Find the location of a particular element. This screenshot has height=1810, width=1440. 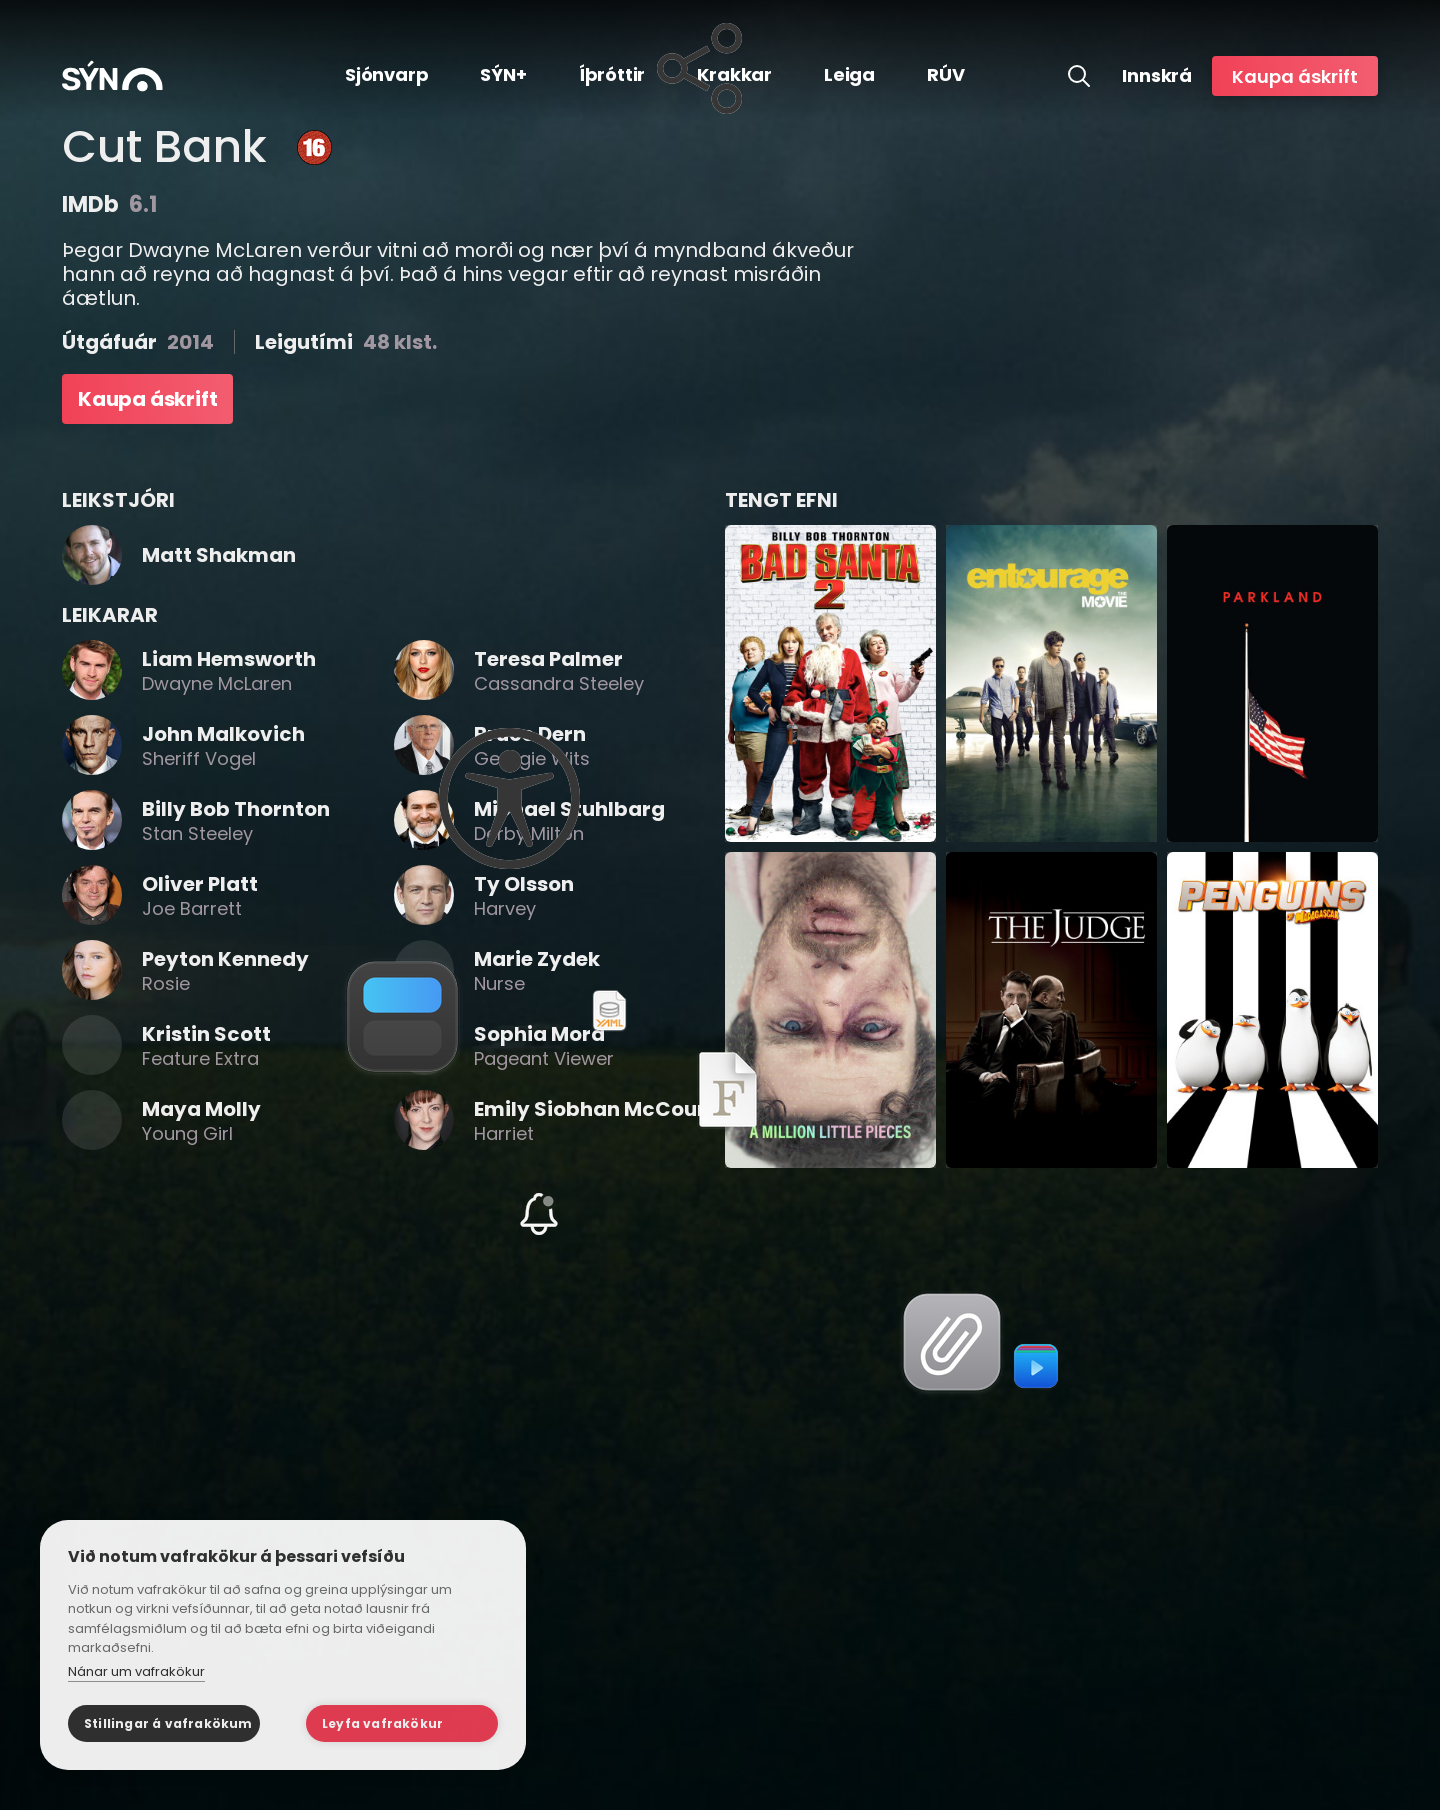

adjust desktop activity and workspace settings is located at coordinates (402, 1018).